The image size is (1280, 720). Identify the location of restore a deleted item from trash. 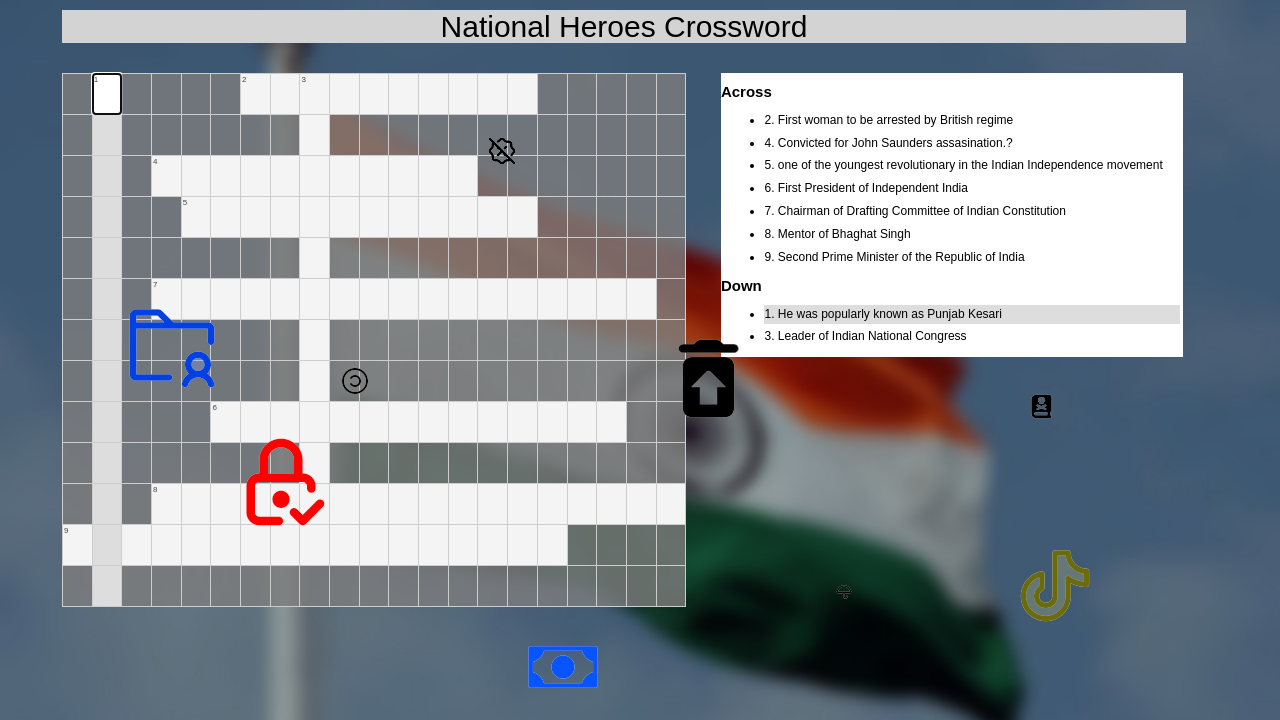
(708, 378).